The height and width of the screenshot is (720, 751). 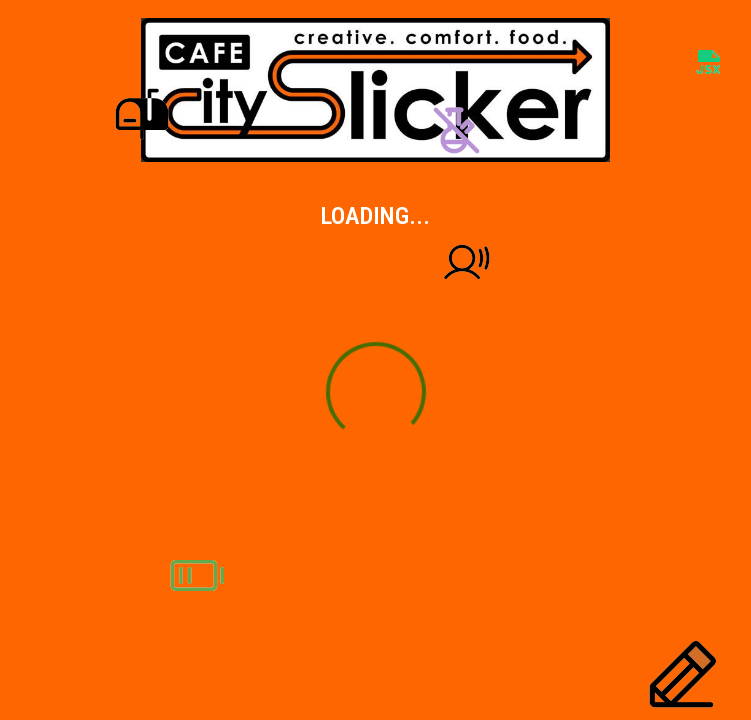 I want to click on a JSX file type indicator, so click(x=709, y=63).